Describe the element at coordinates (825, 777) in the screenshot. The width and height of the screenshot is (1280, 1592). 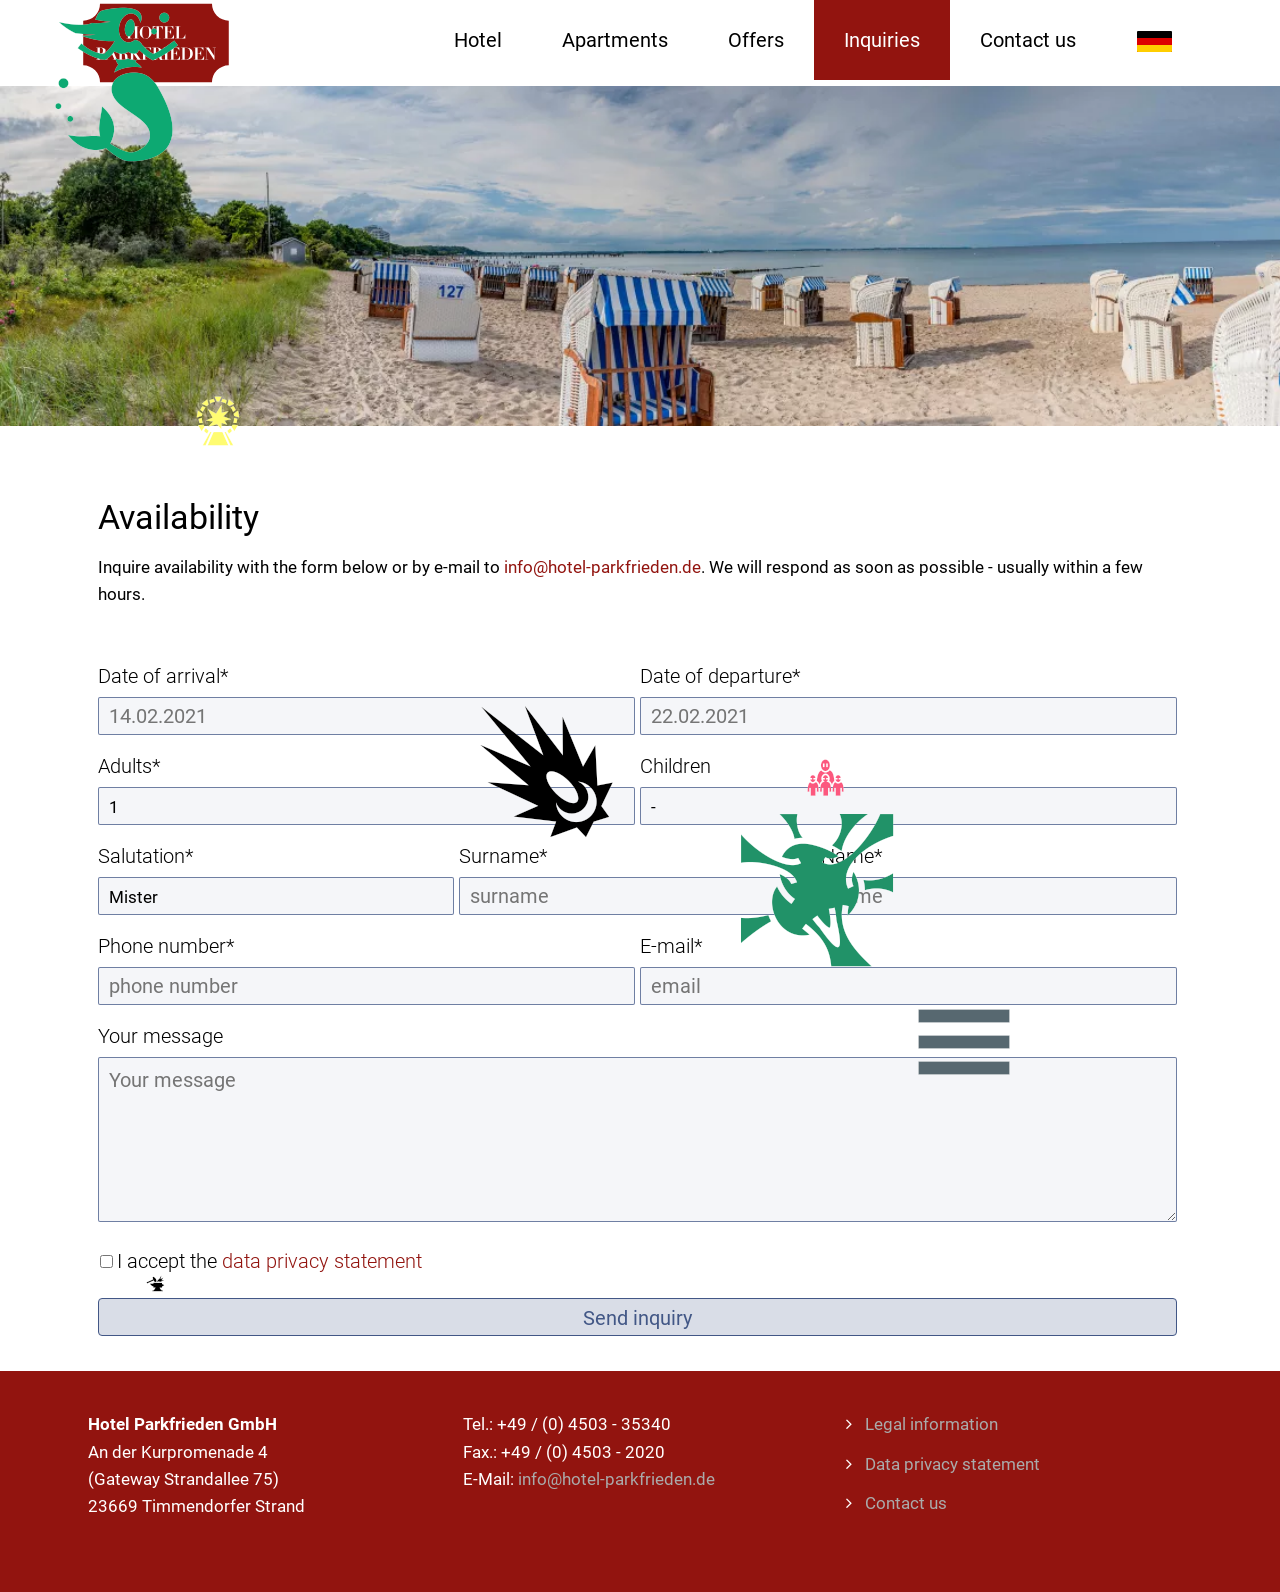
I see `view your minions or followers in-game` at that location.